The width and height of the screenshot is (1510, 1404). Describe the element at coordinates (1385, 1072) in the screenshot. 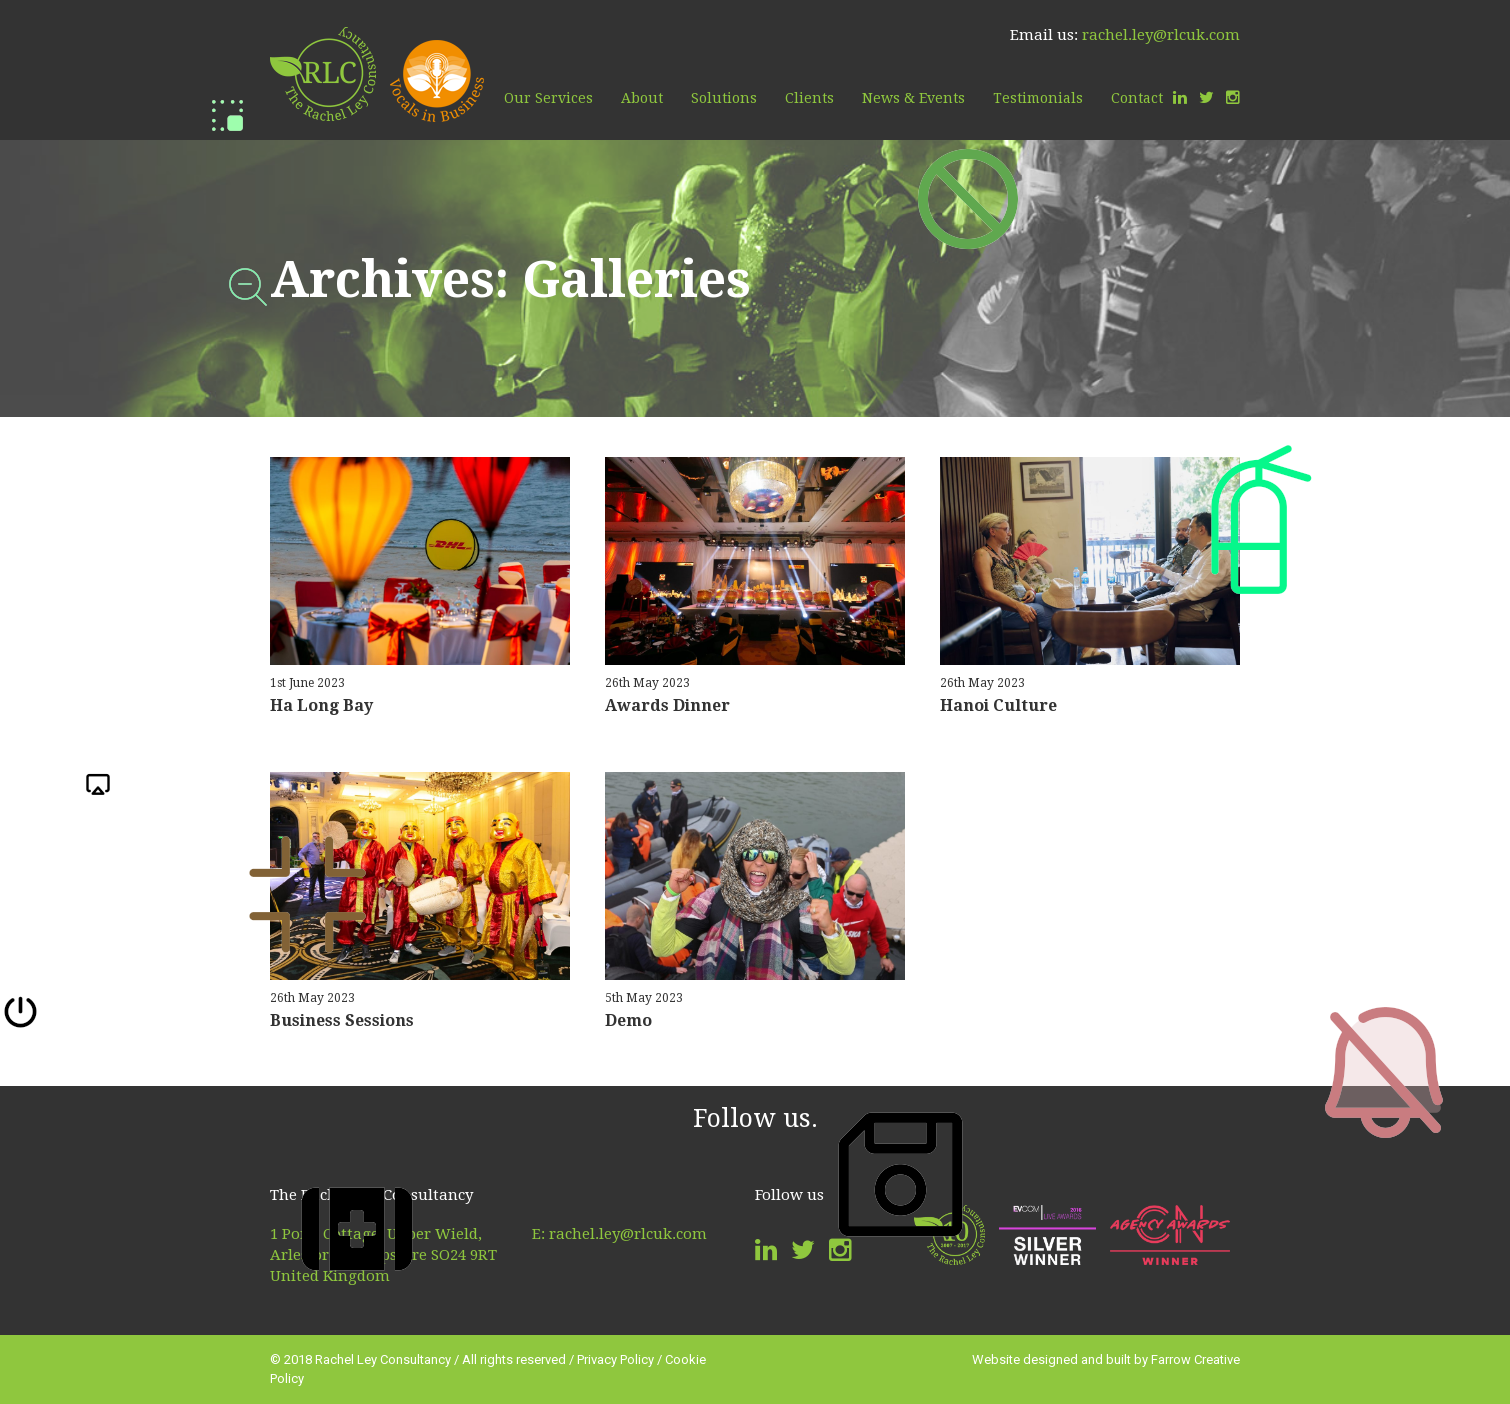

I see `mute notifications` at that location.